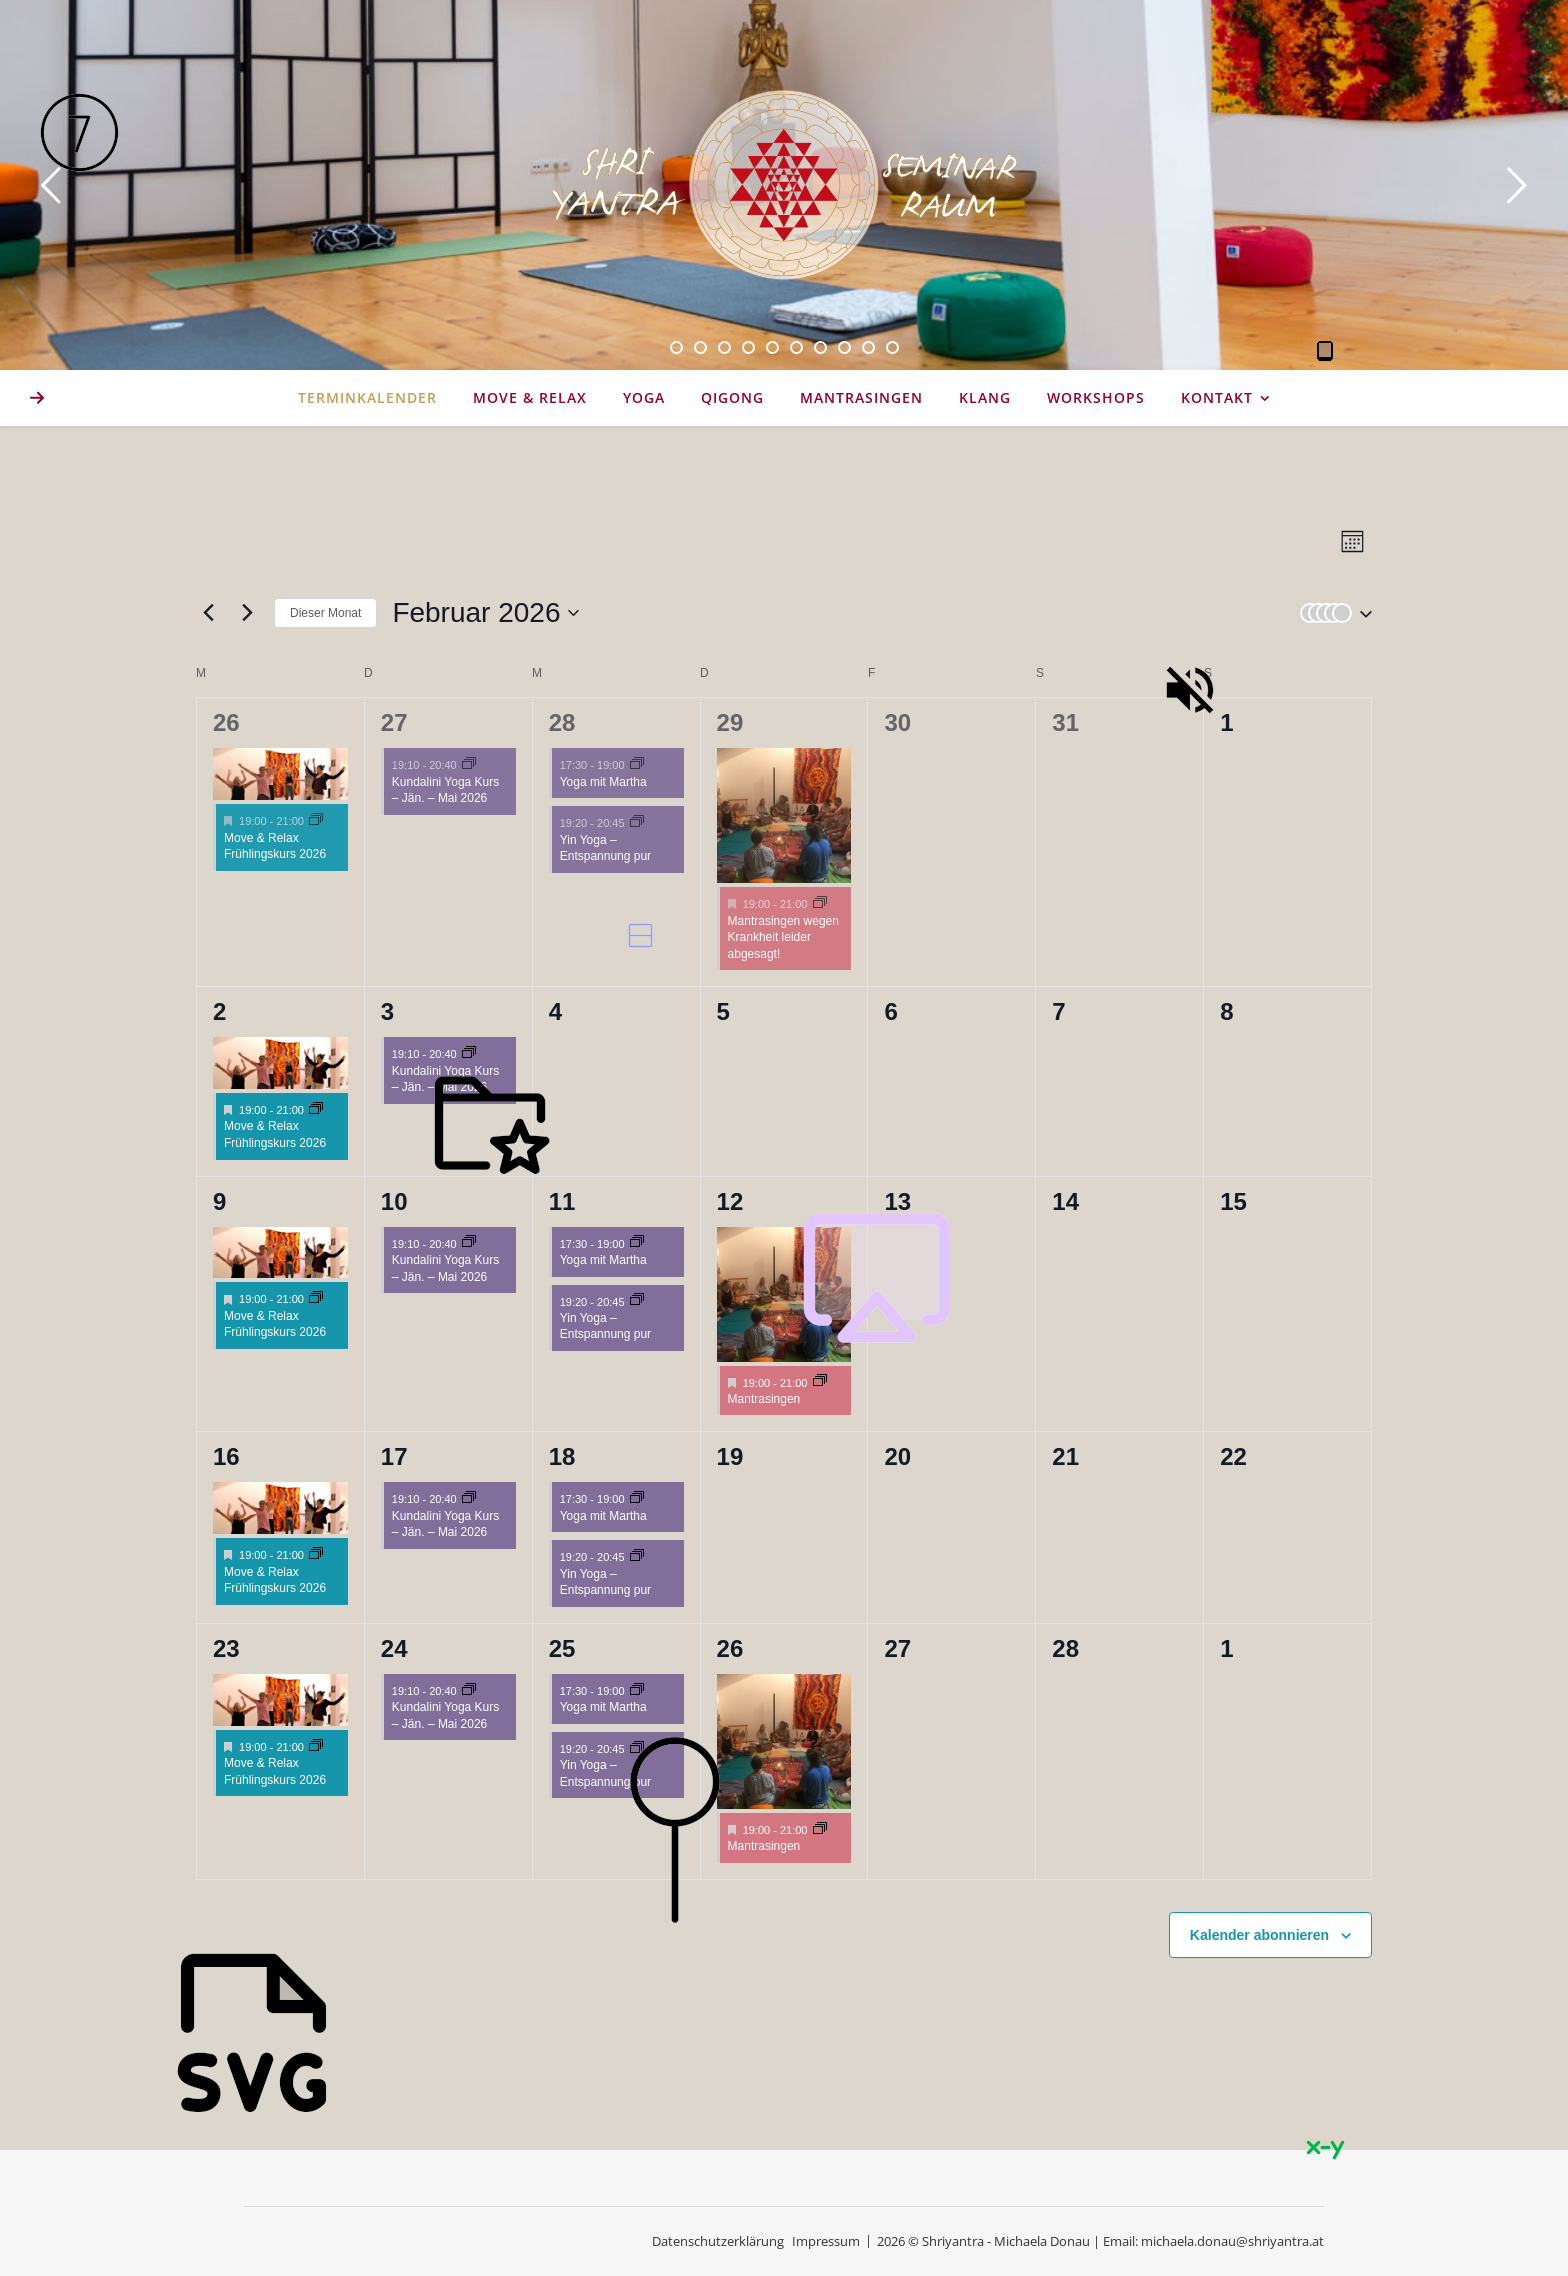 Image resolution: width=1568 pixels, height=2276 pixels. What do you see at coordinates (1190, 690) in the screenshot?
I see `mute audio or sound` at bounding box center [1190, 690].